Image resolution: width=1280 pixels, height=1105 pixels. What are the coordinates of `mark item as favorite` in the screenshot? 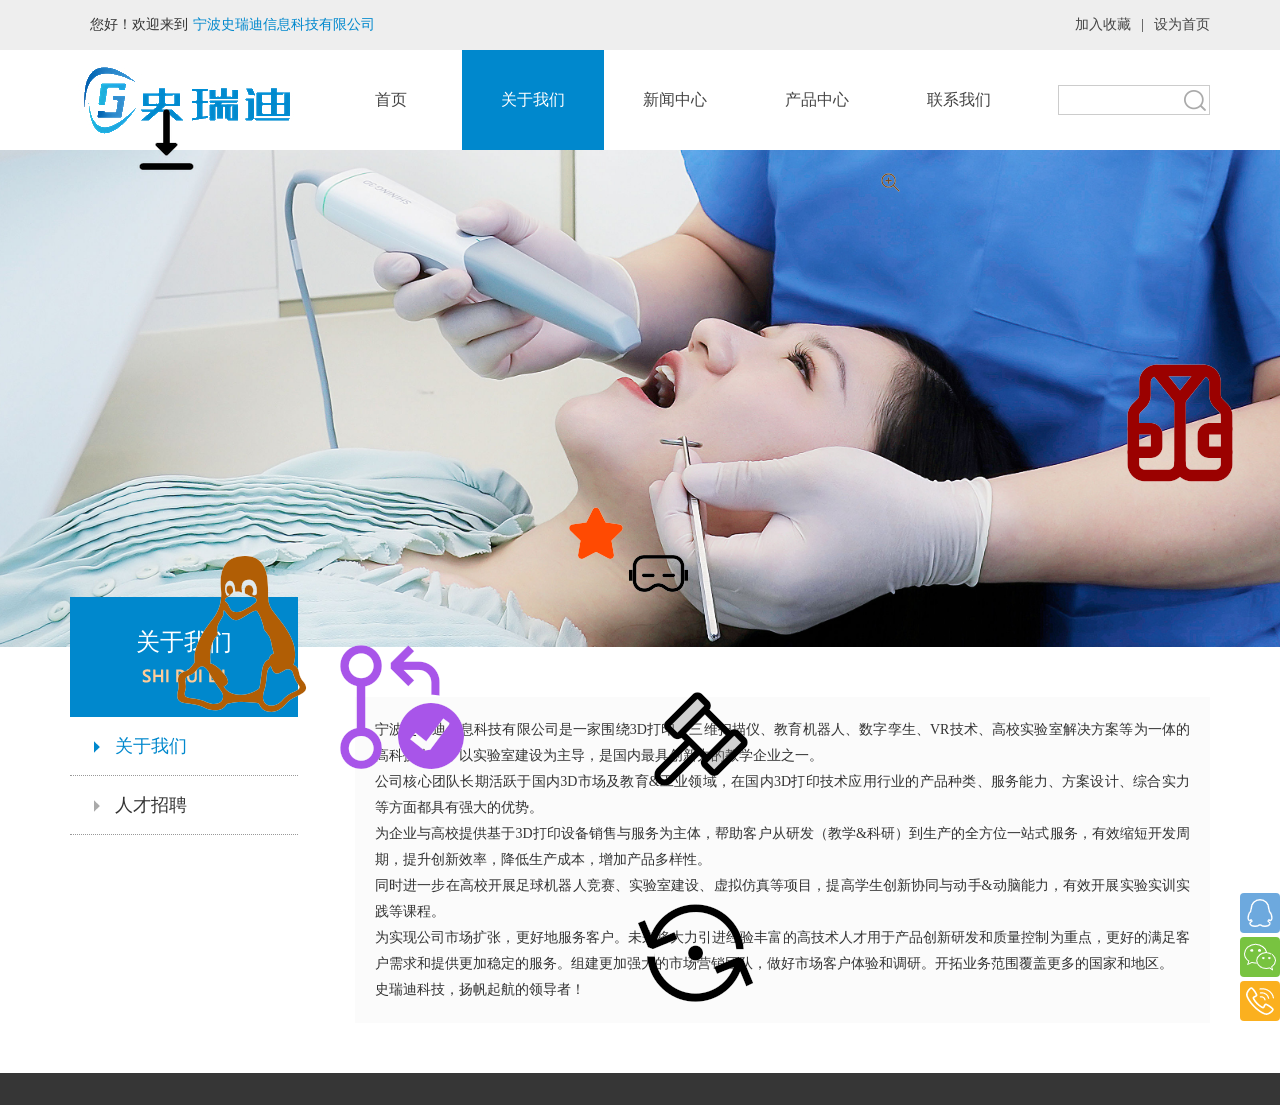 It's located at (596, 534).